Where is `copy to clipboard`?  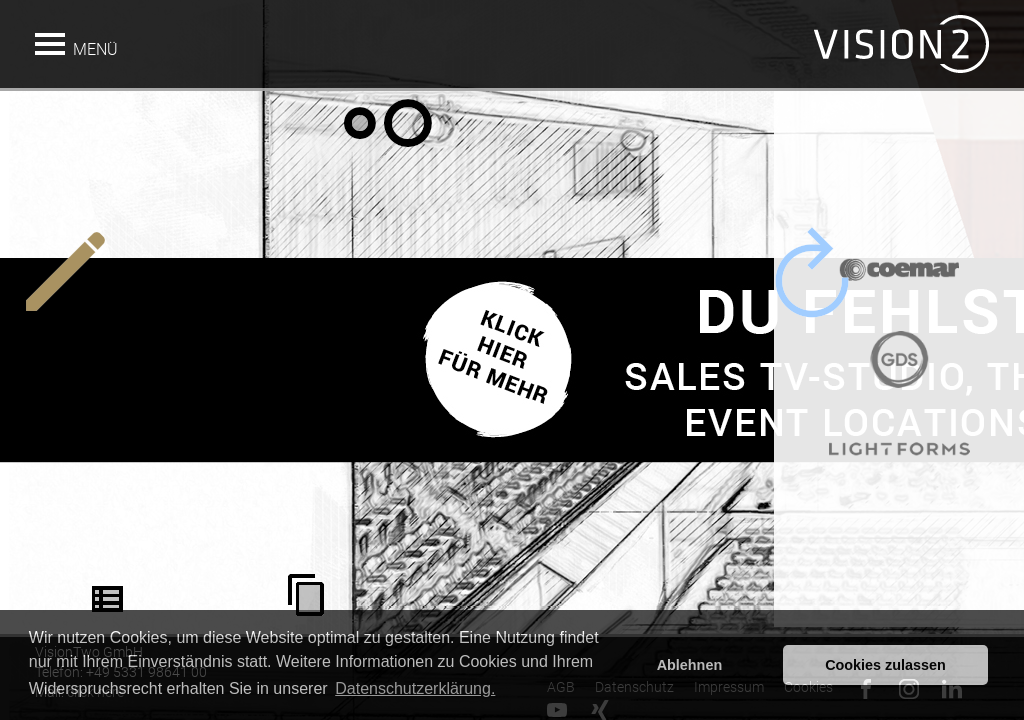
copy to clipboard is located at coordinates (307, 595).